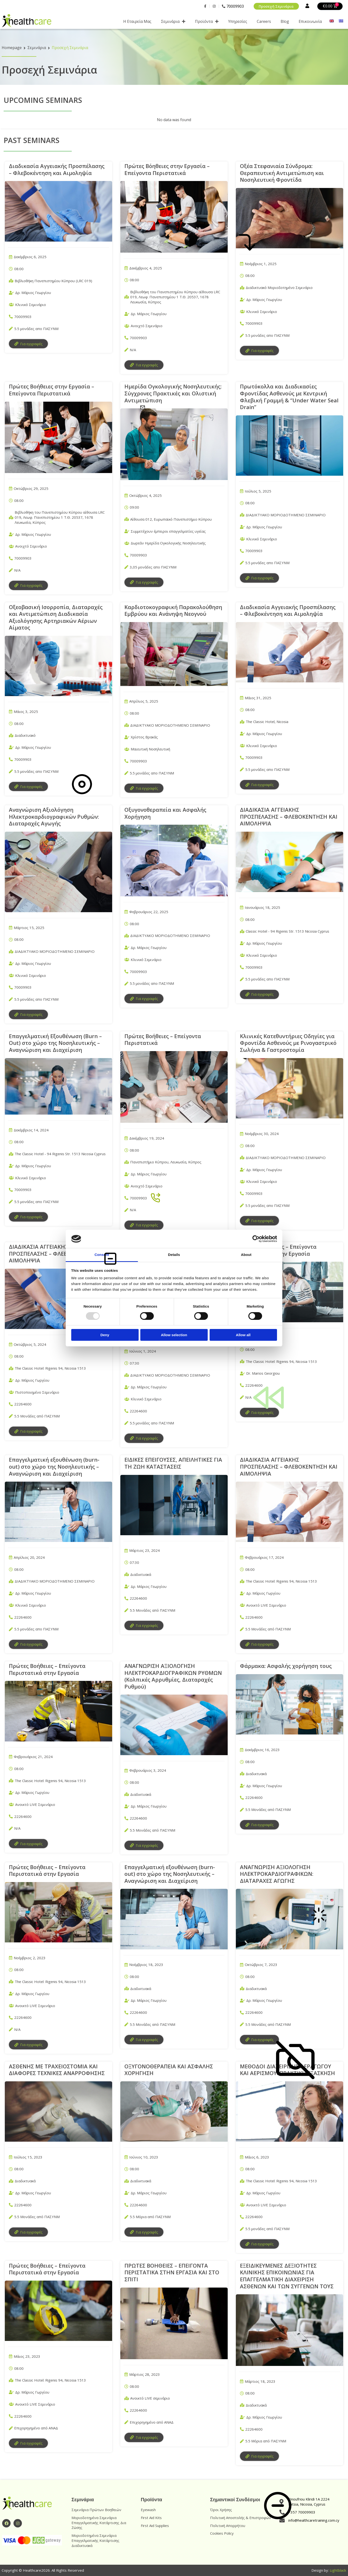 The width and height of the screenshot is (348, 2576). I want to click on move item to the right and down, so click(247, 242).